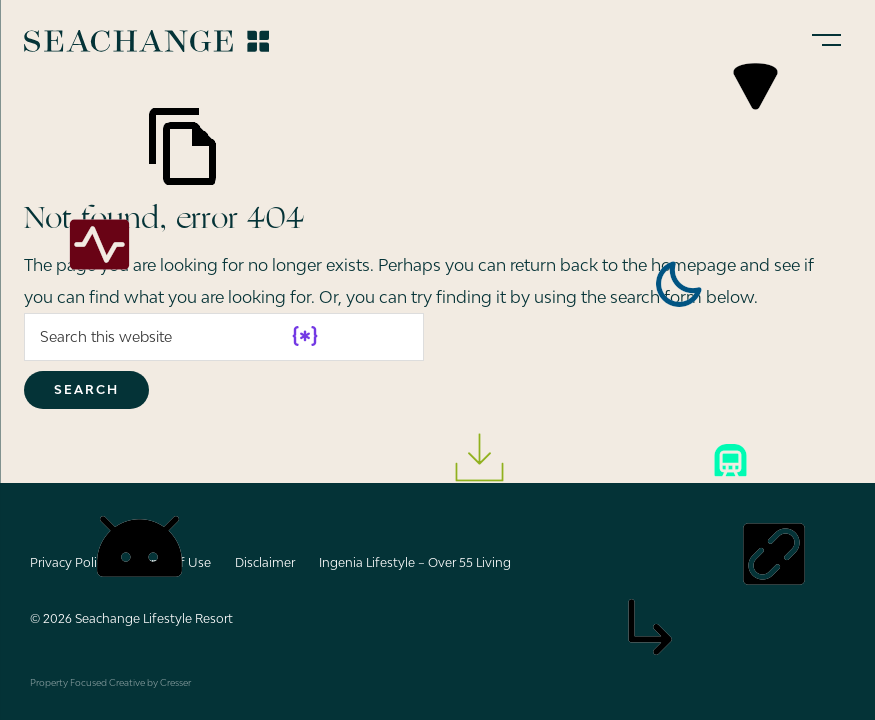  What do you see at coordinates (774, 554) in the screenshot?
I see `unlink or break a connection` at bounding box center [774, 554].